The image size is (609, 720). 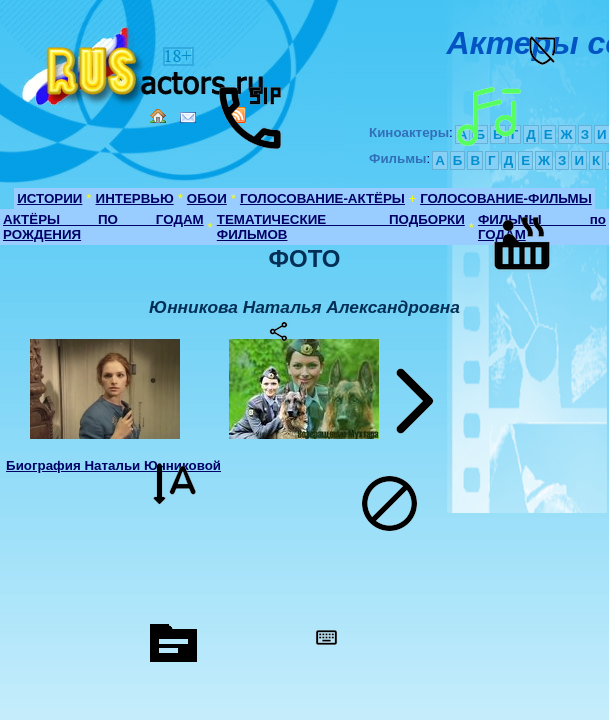 I want to click on open on-screen keyboard, so click(x=326, y=637).